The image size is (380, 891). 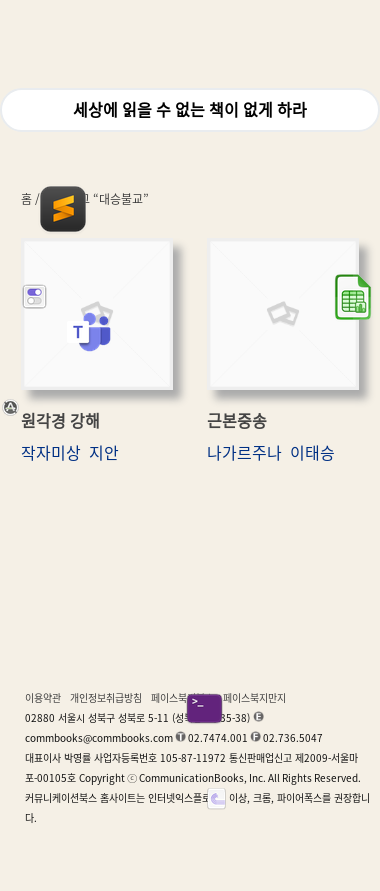 I want to click on libreoffice calc spreadsheet template file, so click(x=353, y=297).